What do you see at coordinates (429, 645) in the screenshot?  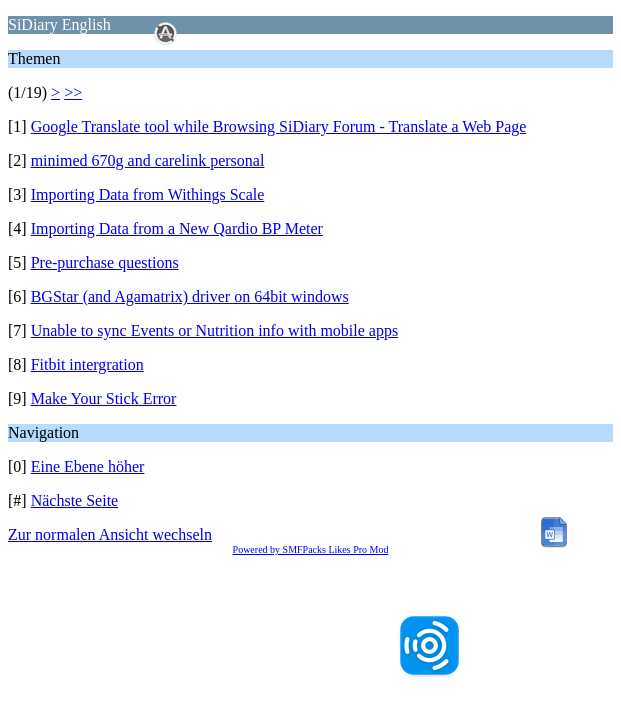 I see `open ubuntu studio application` at bounding box center [429, 645].